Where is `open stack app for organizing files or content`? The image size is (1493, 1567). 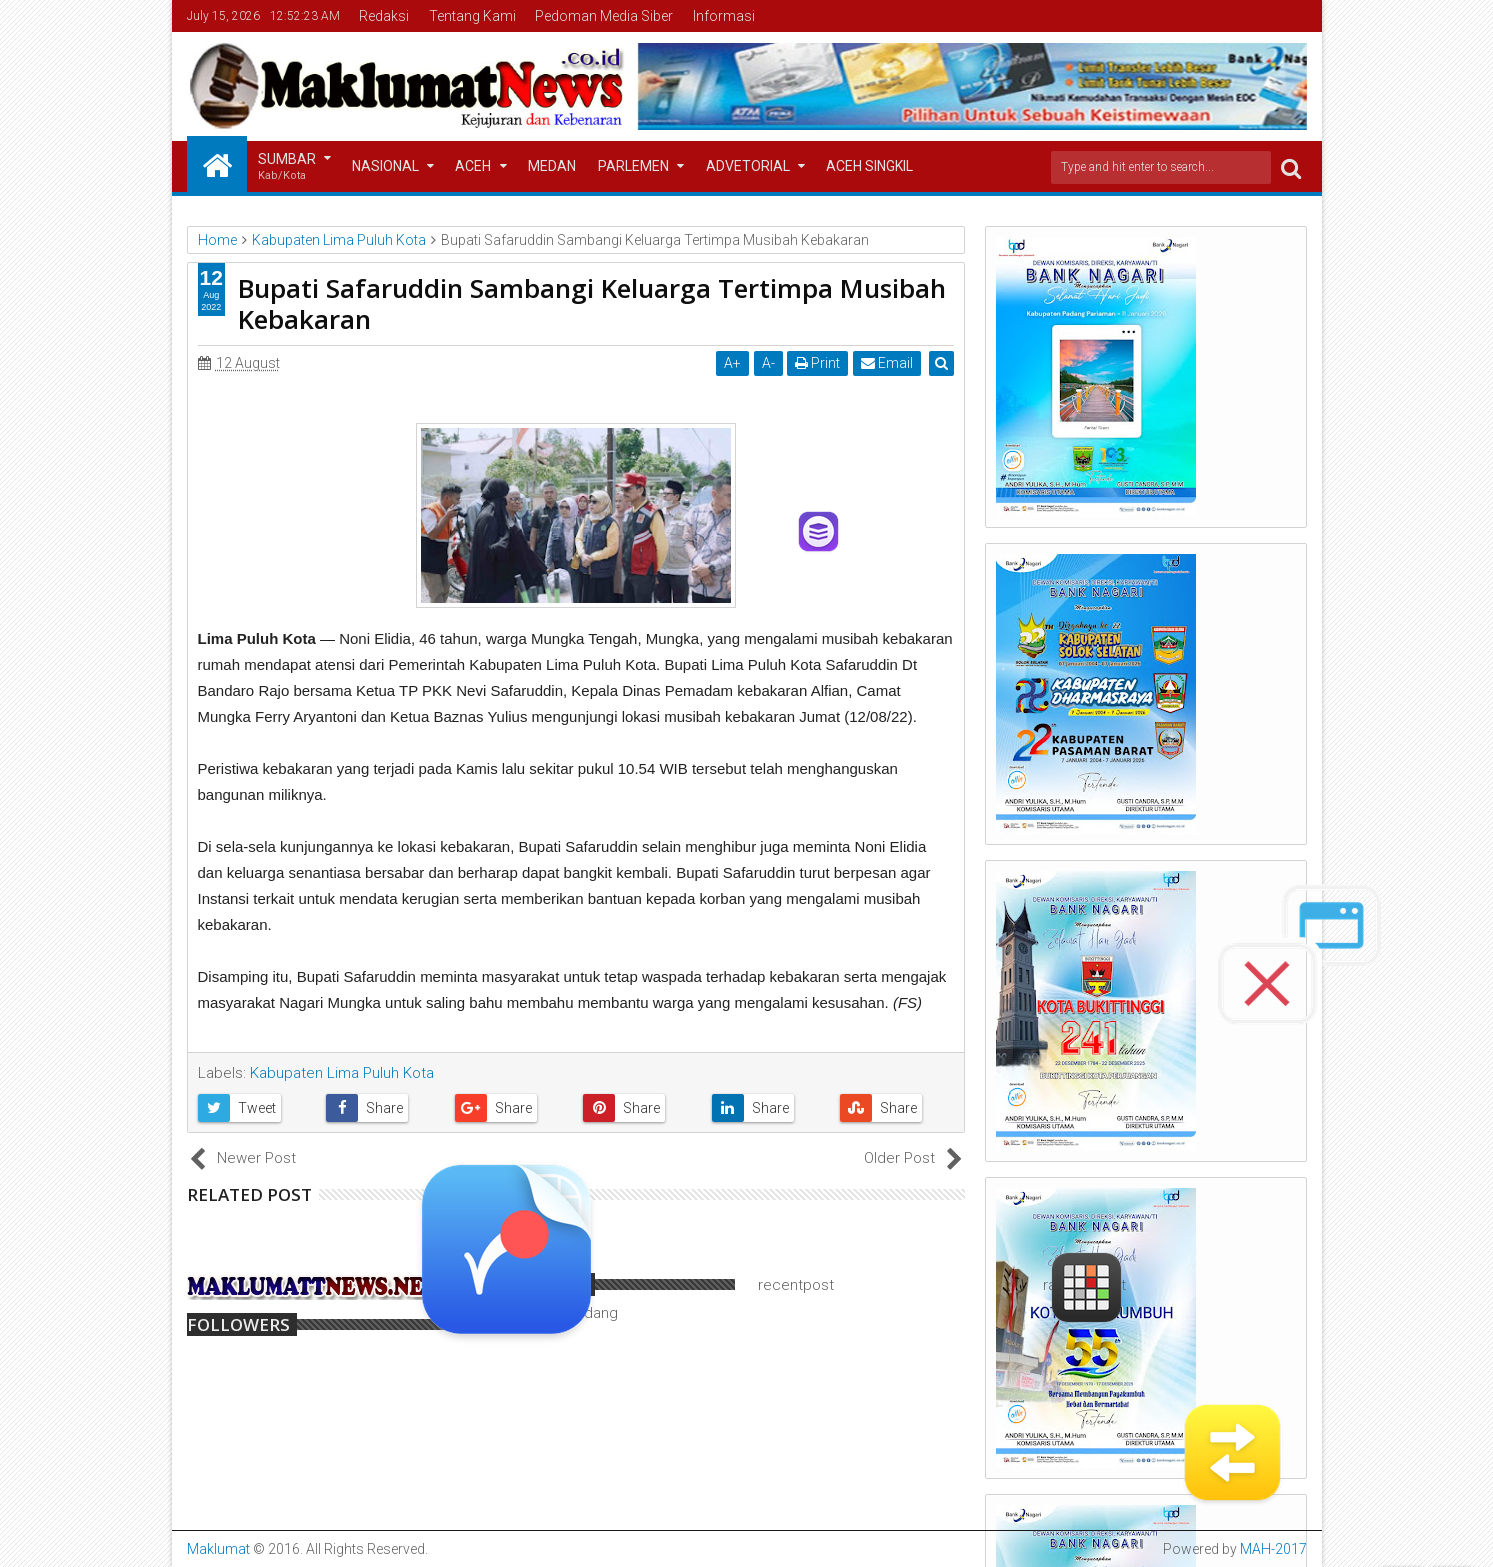
open stack app for organizing files or content is located at coordinates (818, 531).